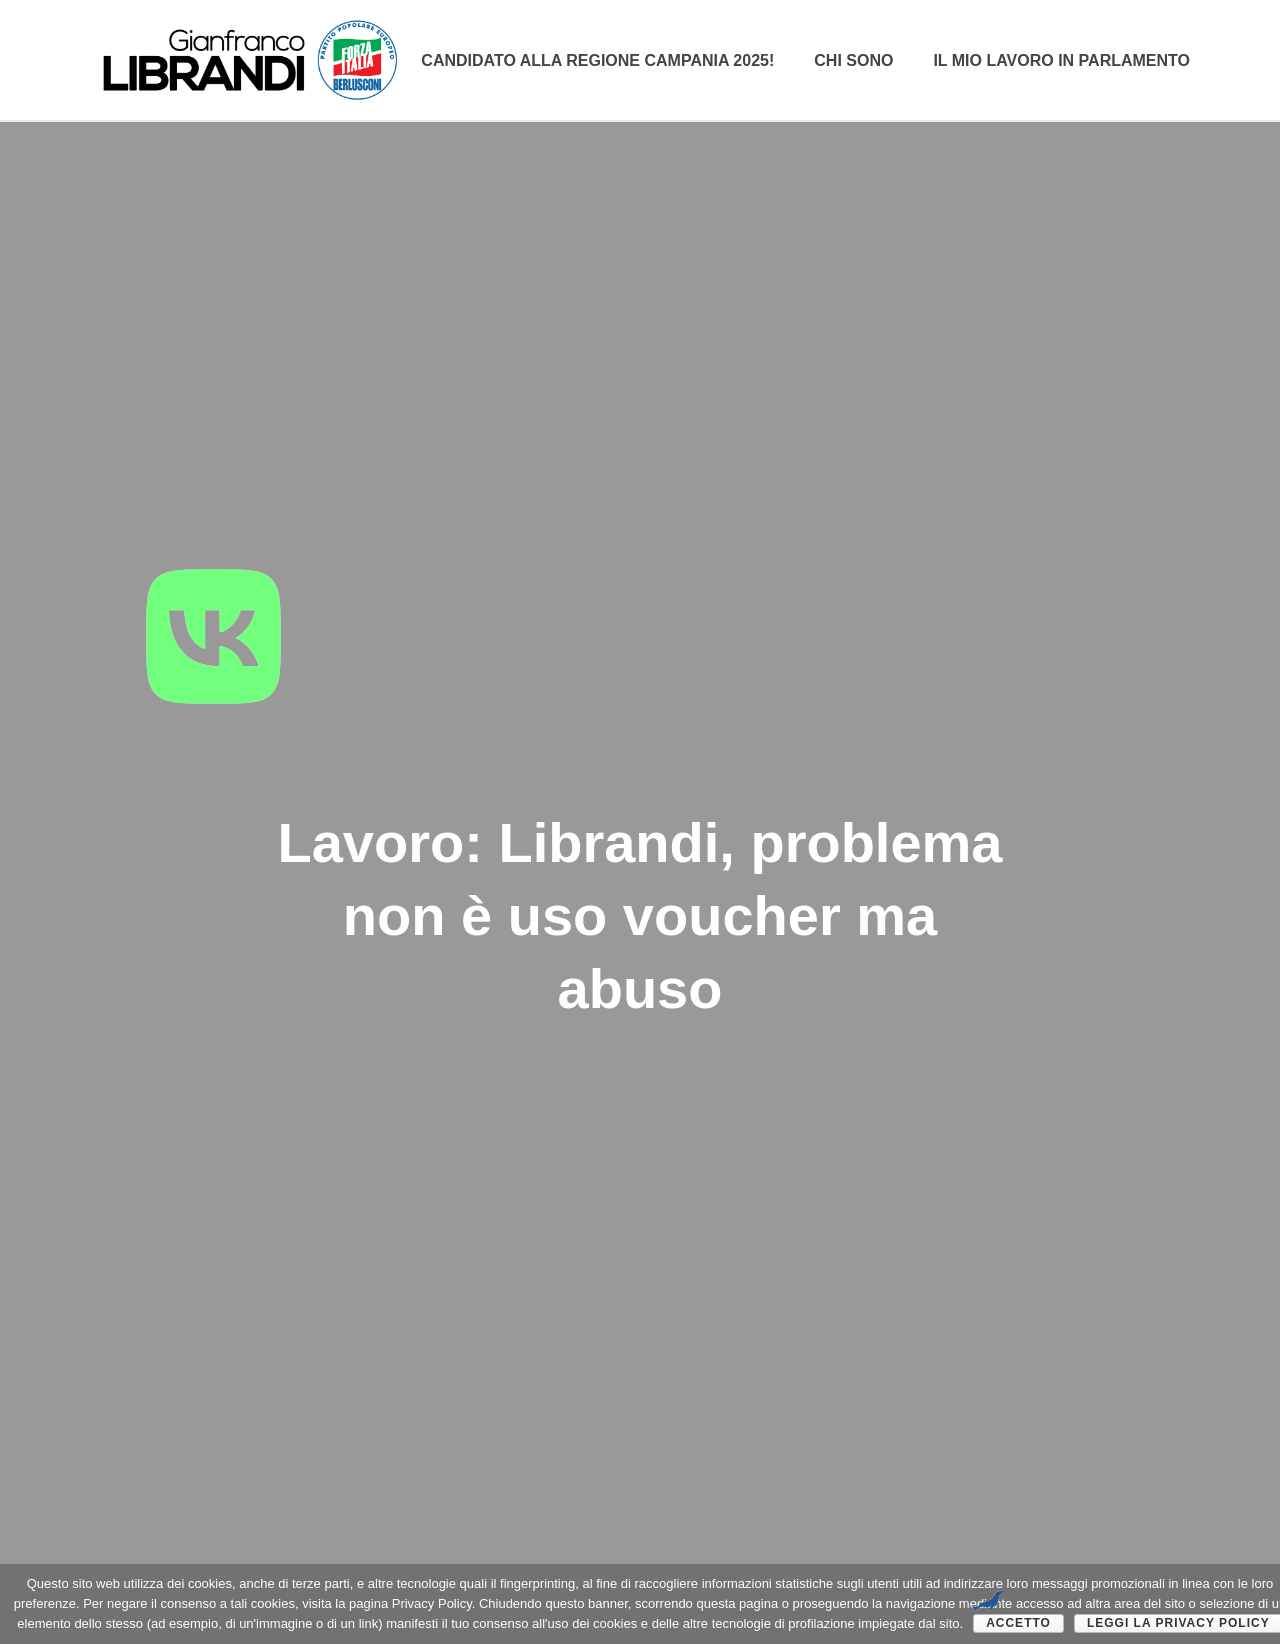  Describe the element at coordinates (987, 1600) in the screenshot. I see `mariadb database service` at that location.